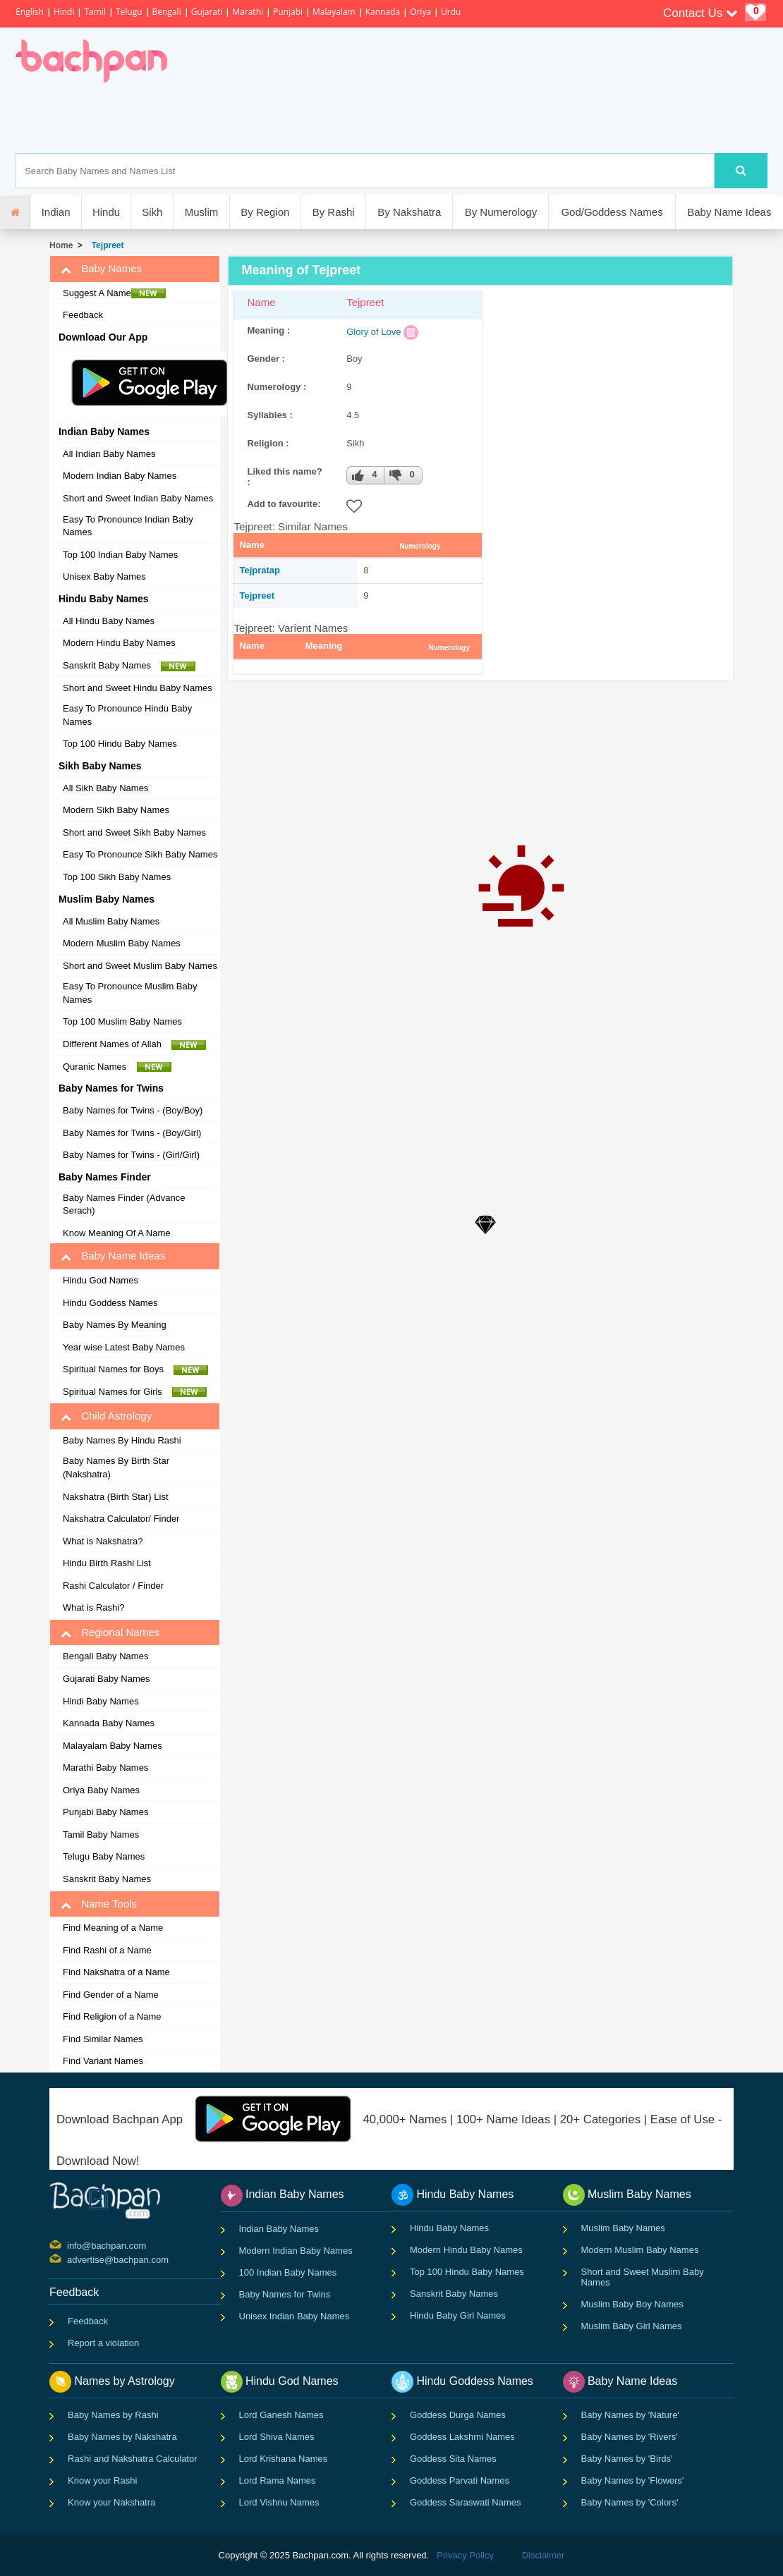 This screenshot has width=783, height=2576. Describe the element at coordinates (98, 2199) in the screenshot. I see `reduce or compress file size` at that location.